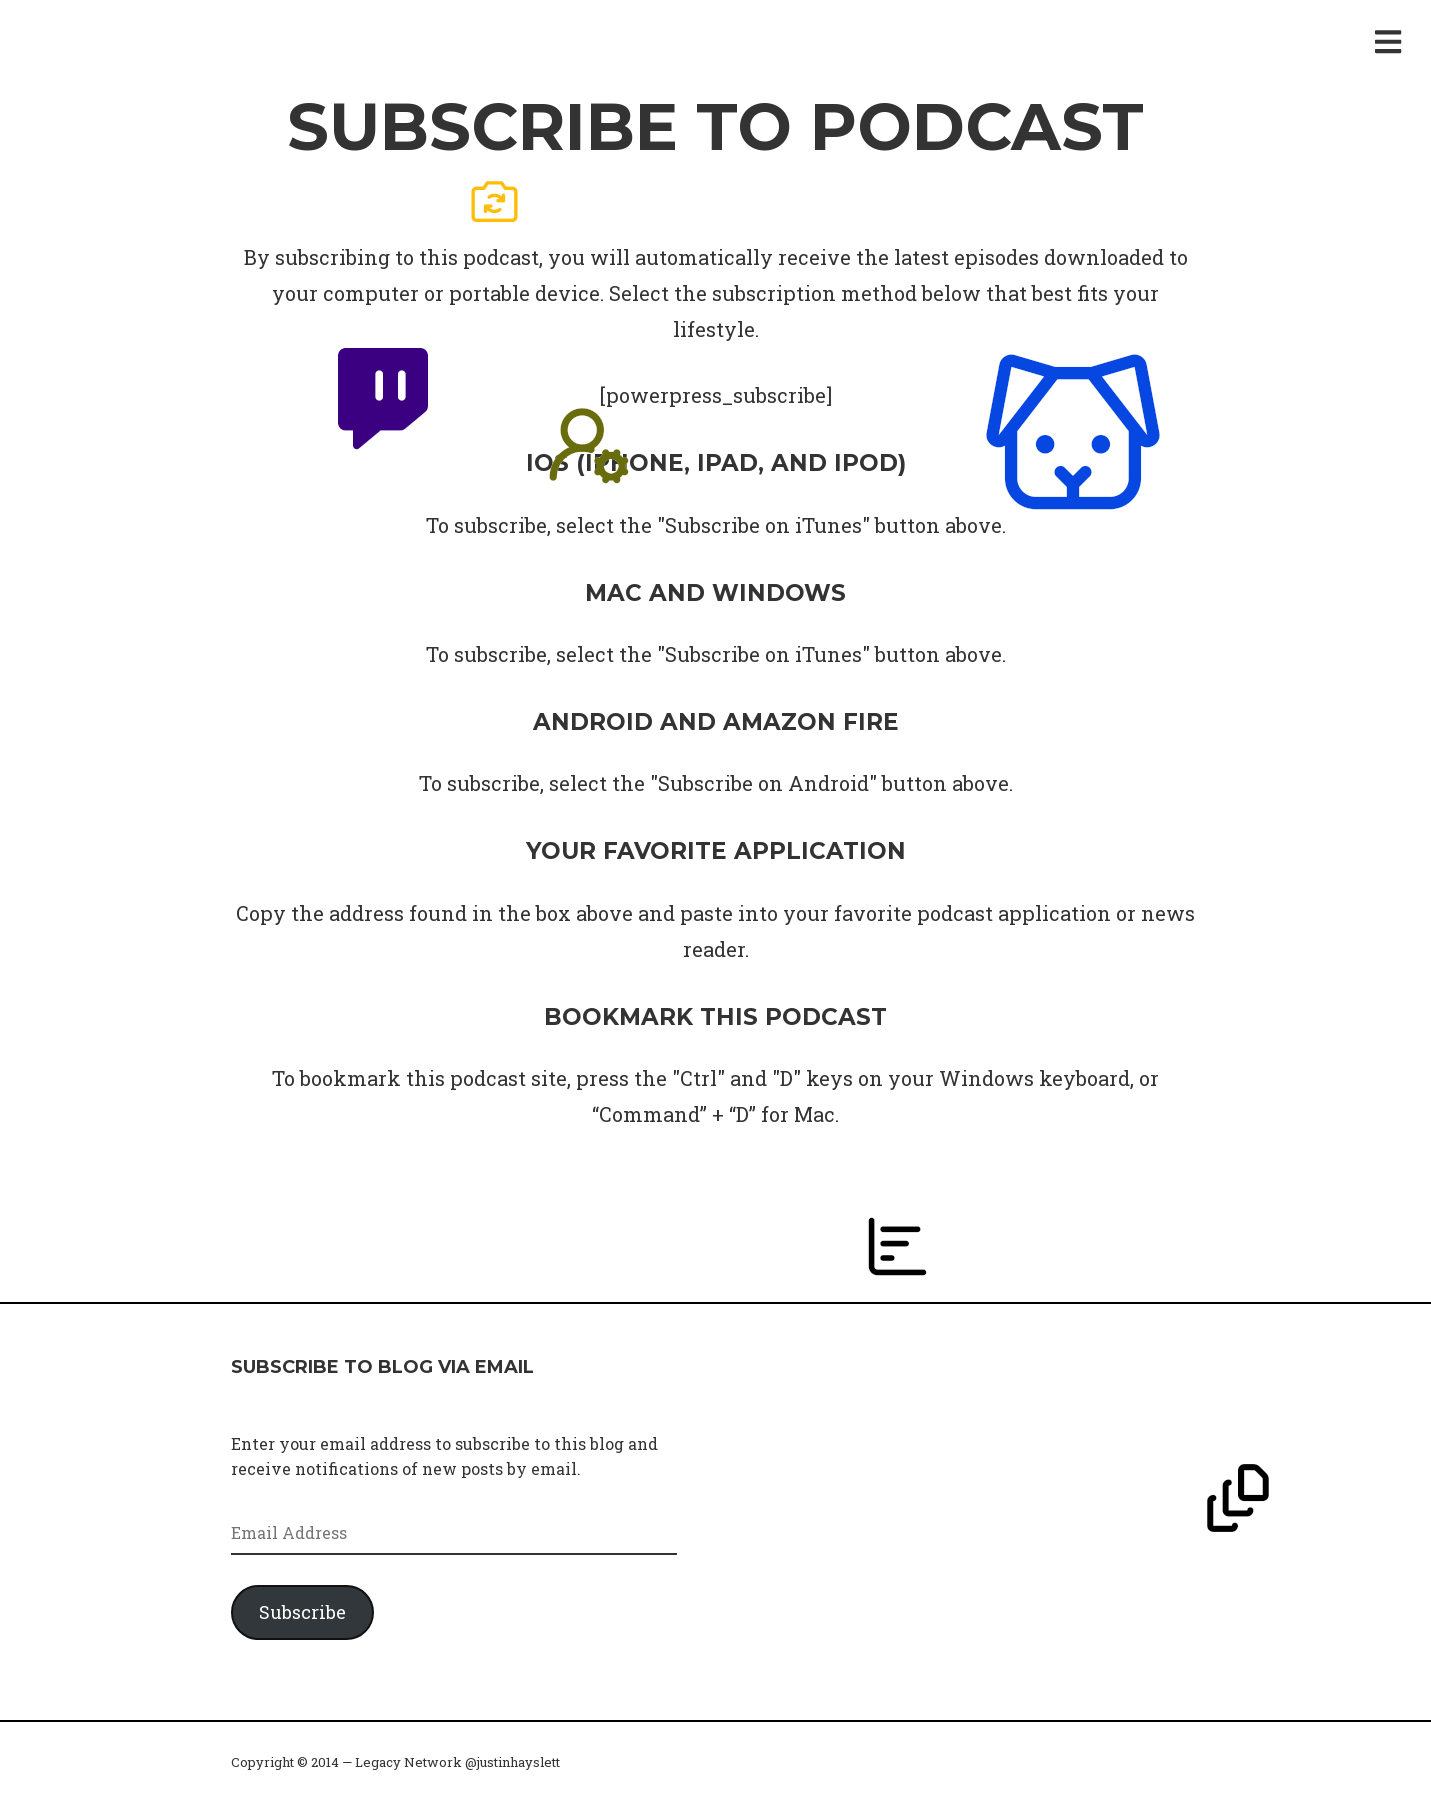 This screenshot has height=1802, width=1431. Describe the element at coordinates (1238, 1498) in the screenshot. I see `view stacked or grouped files` at that location.